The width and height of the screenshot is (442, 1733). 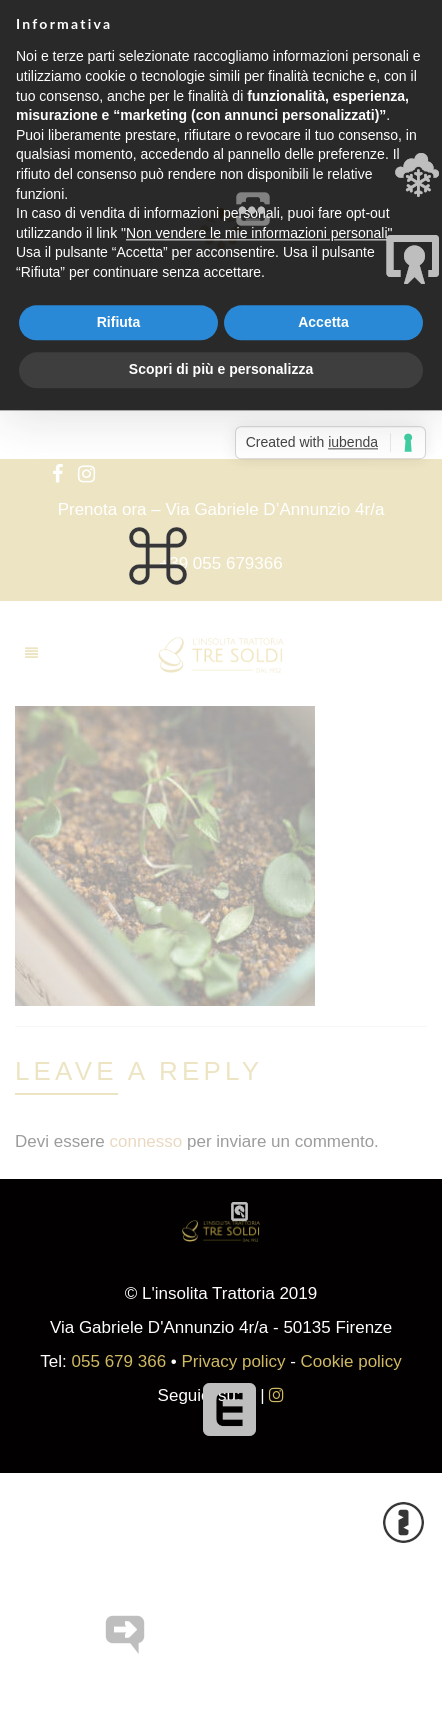 I want to click on indicates EDGE cellular network connection, so click(x=229, y=1409).